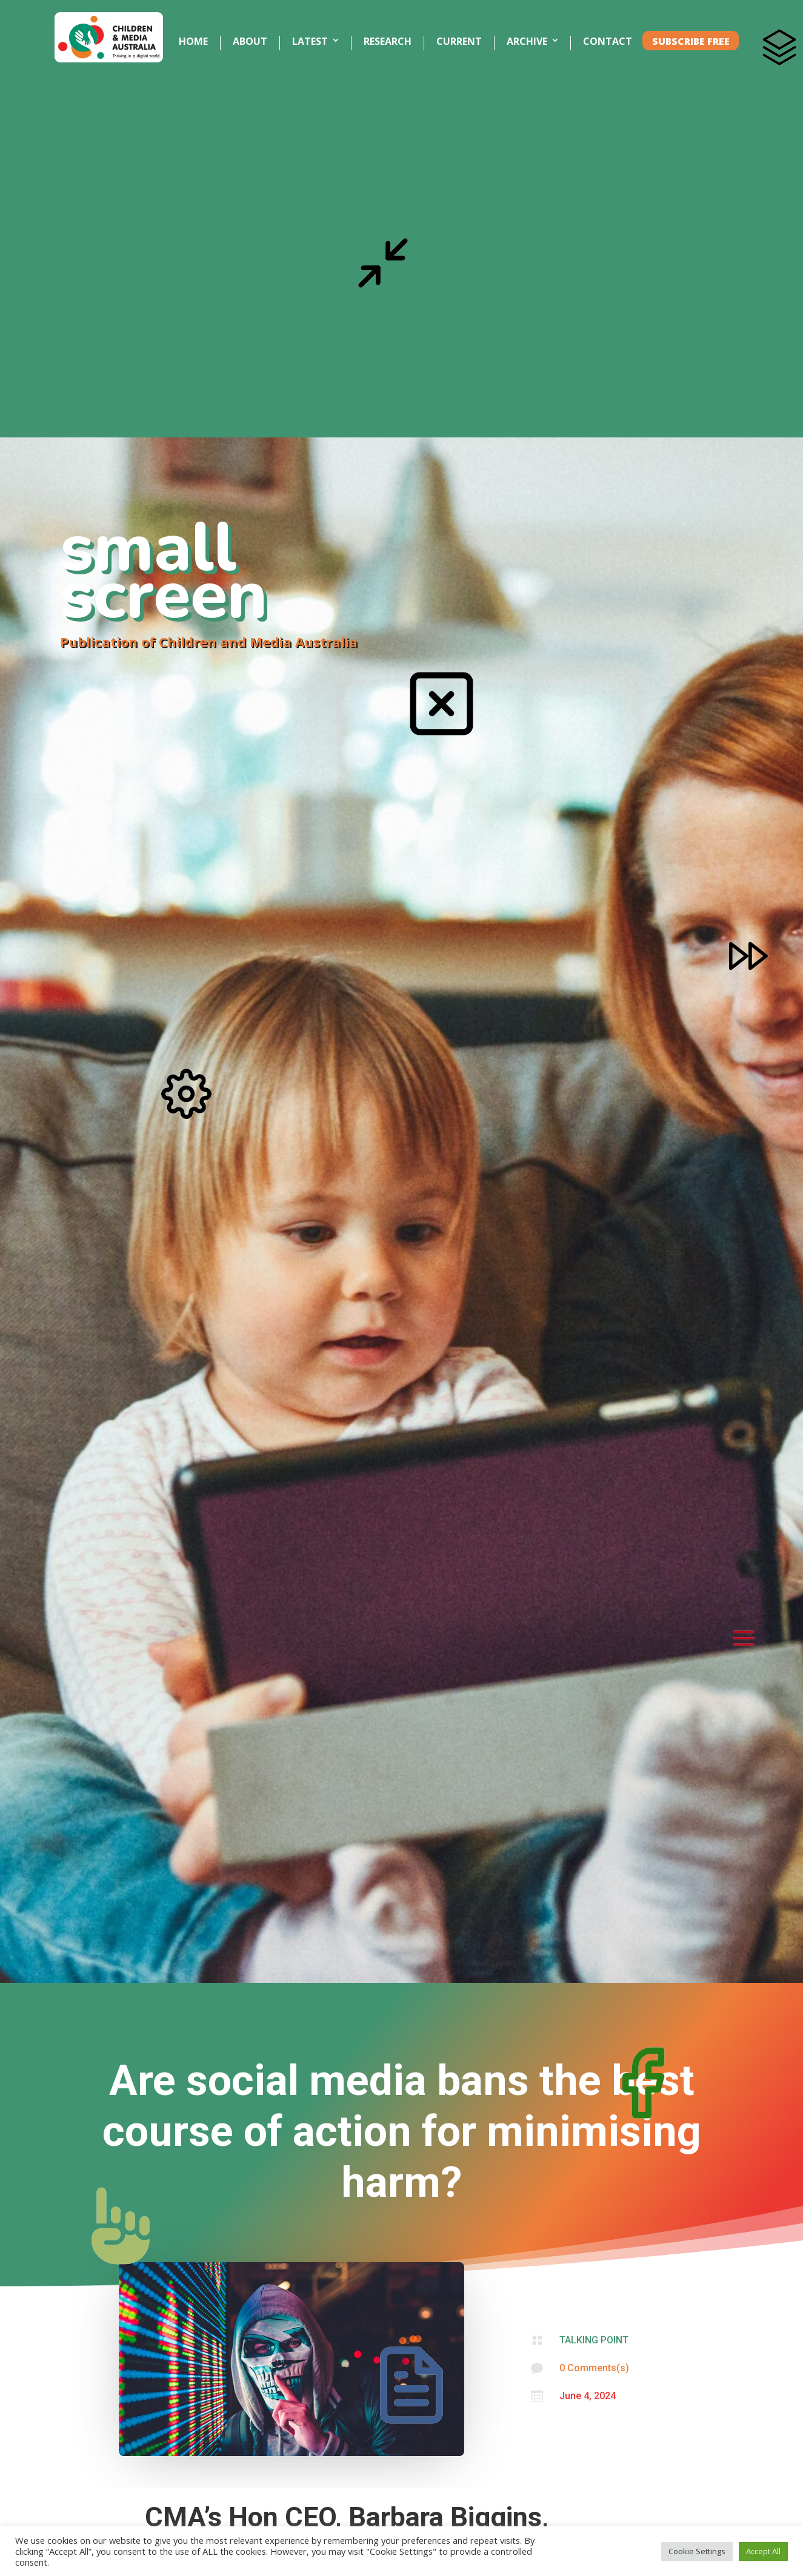 The image size is (803, 2576). I want to click on view document contents, so click(411, 2385).